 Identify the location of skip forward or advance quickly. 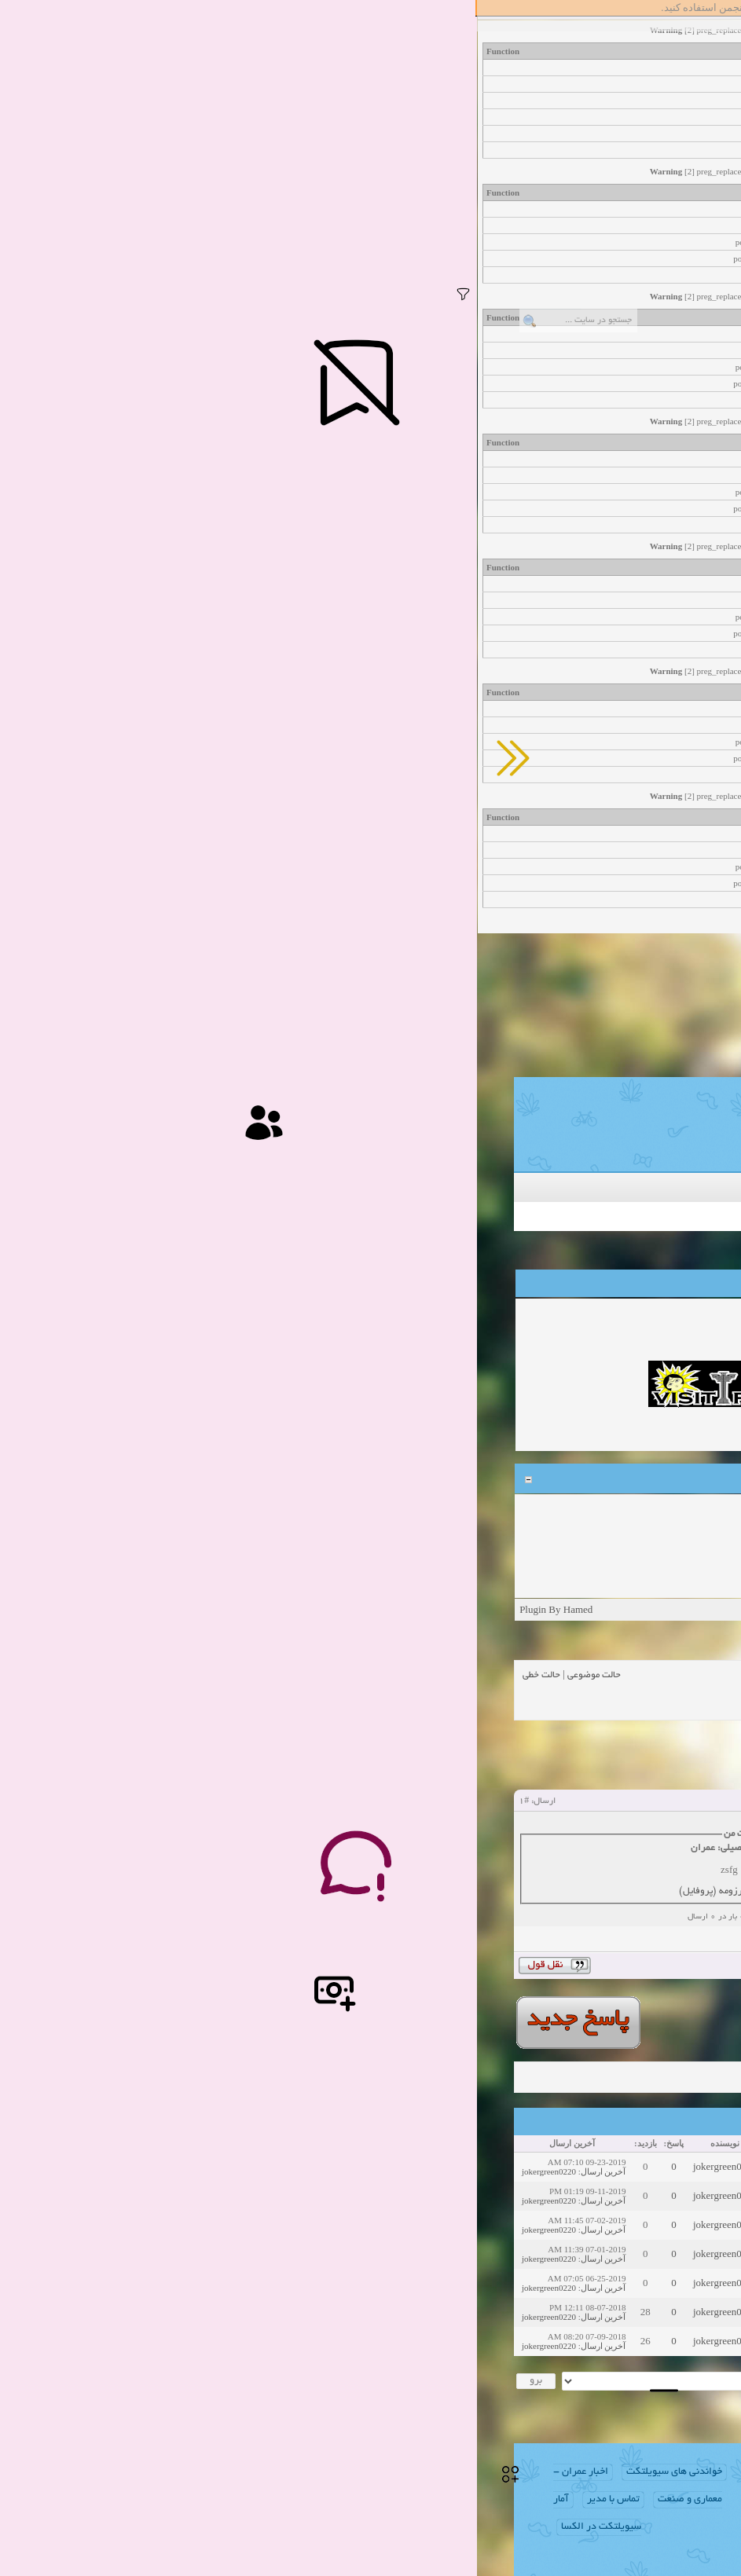
(513, 758).